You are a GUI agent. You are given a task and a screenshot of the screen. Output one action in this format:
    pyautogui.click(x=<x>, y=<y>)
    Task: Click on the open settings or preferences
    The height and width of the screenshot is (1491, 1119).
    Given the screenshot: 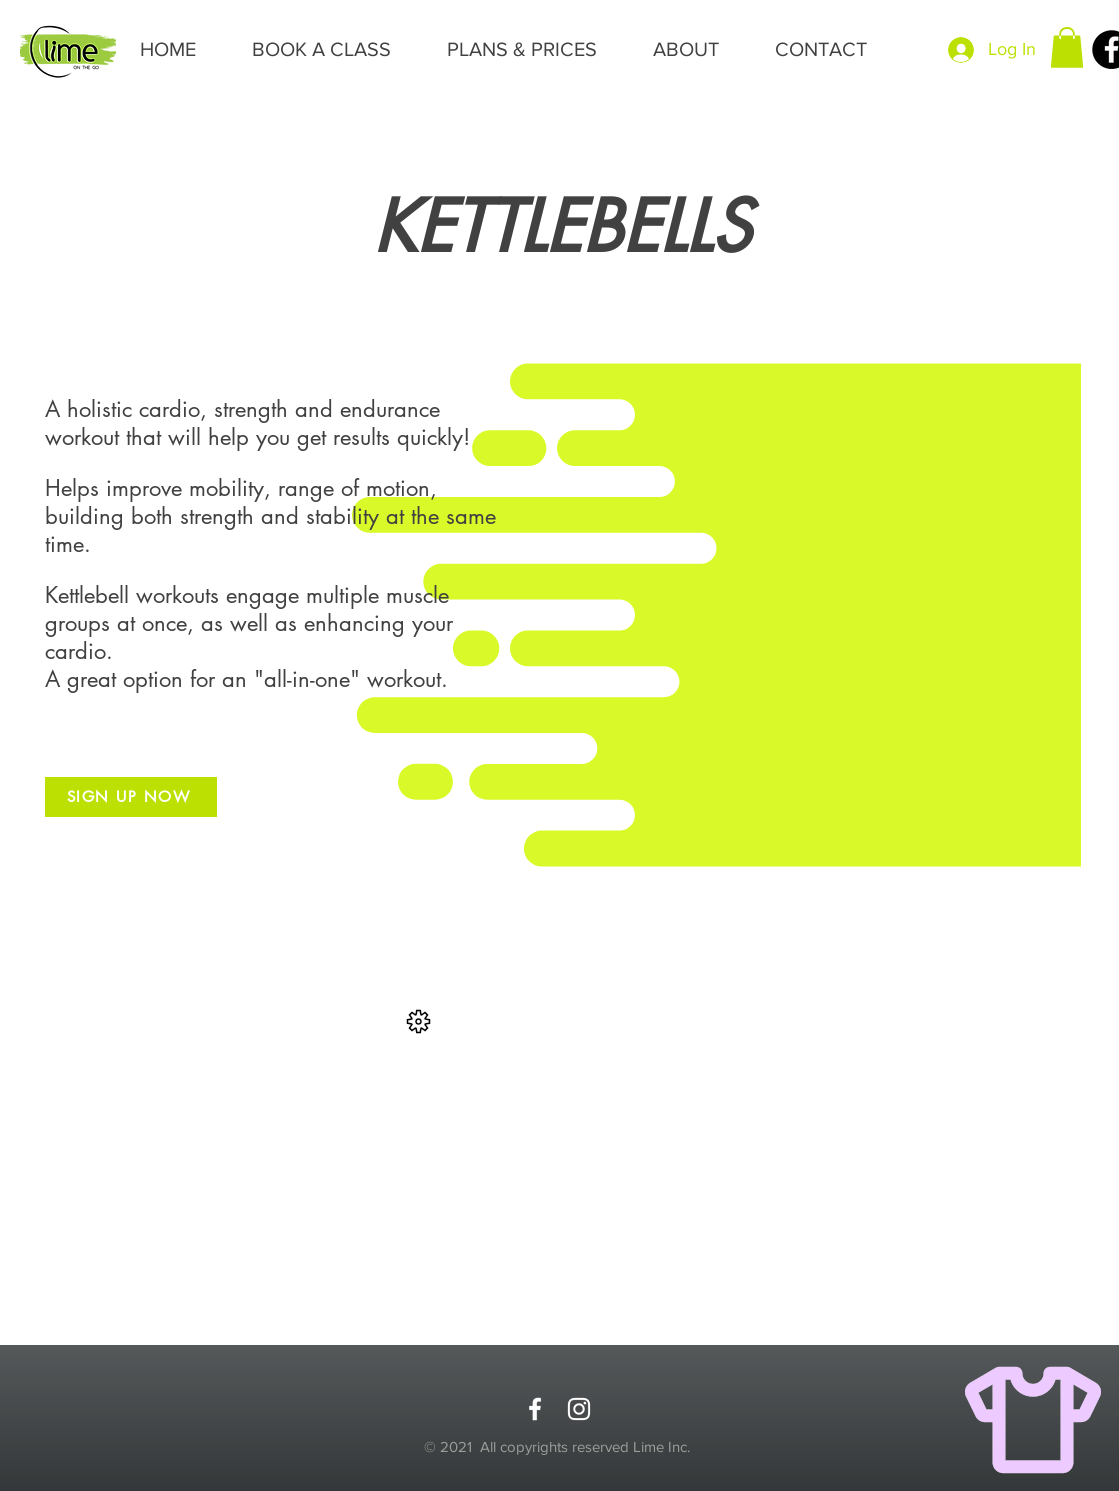 What is the action you would take?
    pyautogui.click(x=418, y=1021)
    